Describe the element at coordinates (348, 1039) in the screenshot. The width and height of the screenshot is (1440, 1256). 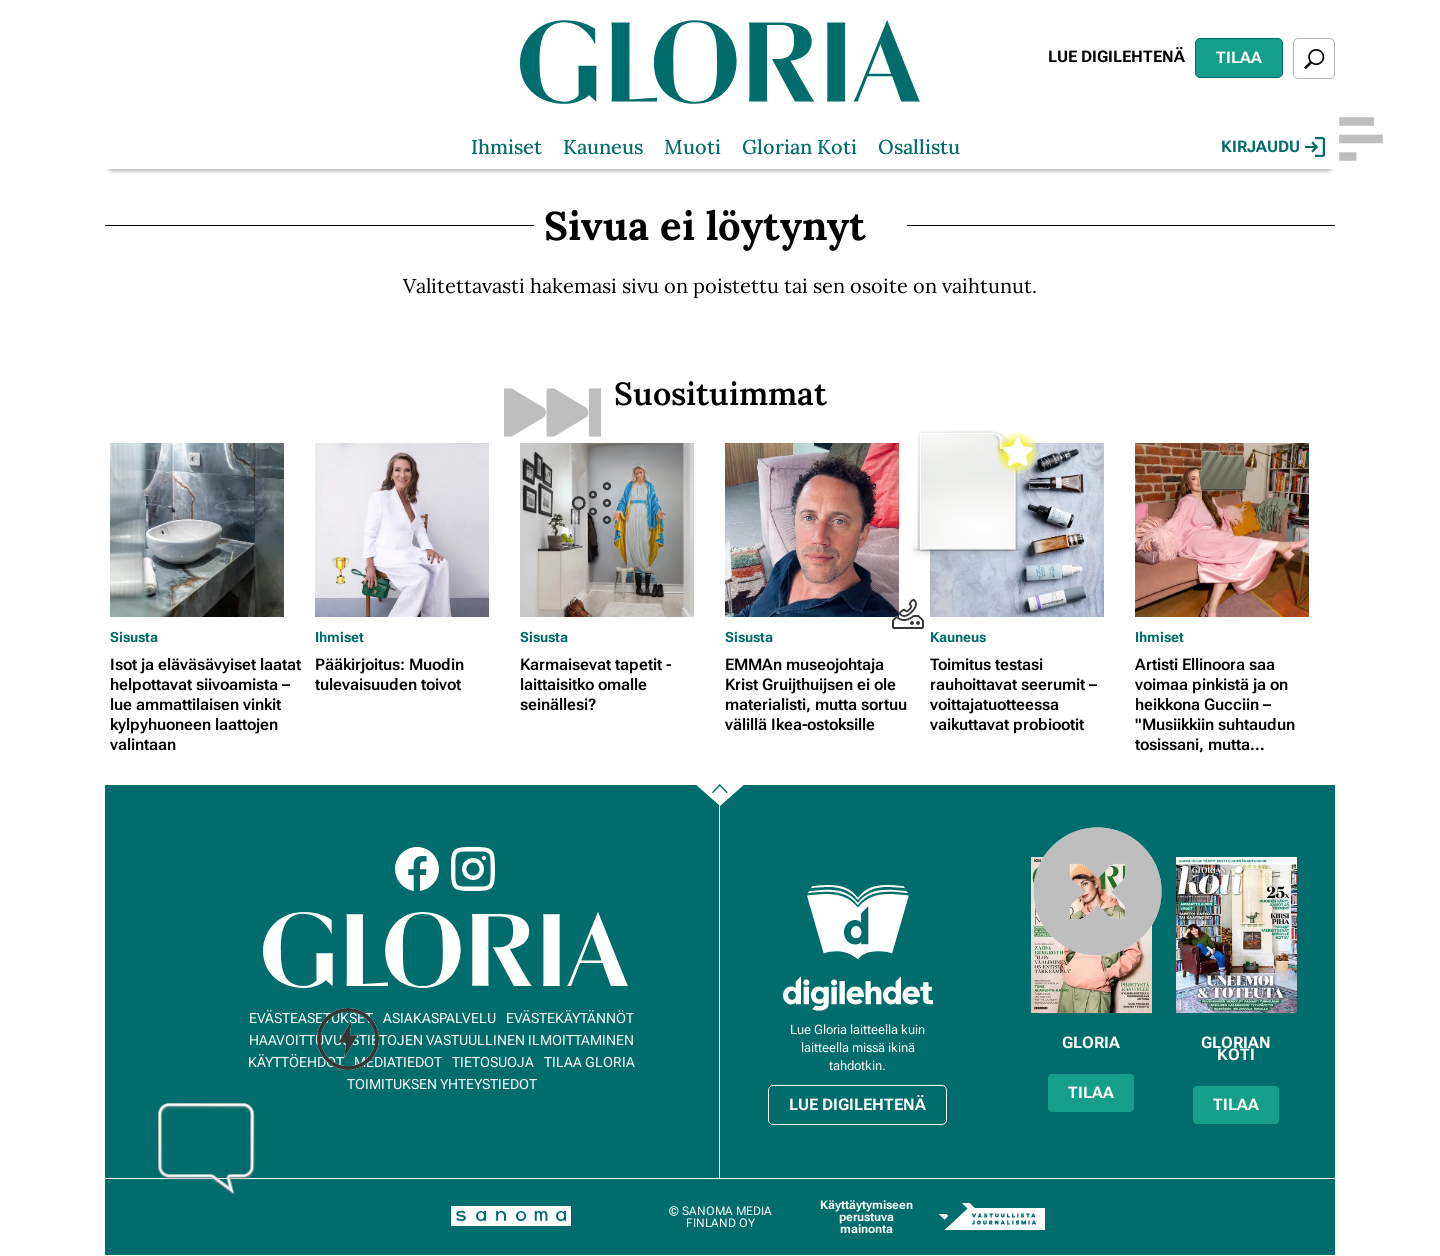
I see `access power and battery settings` at that location.